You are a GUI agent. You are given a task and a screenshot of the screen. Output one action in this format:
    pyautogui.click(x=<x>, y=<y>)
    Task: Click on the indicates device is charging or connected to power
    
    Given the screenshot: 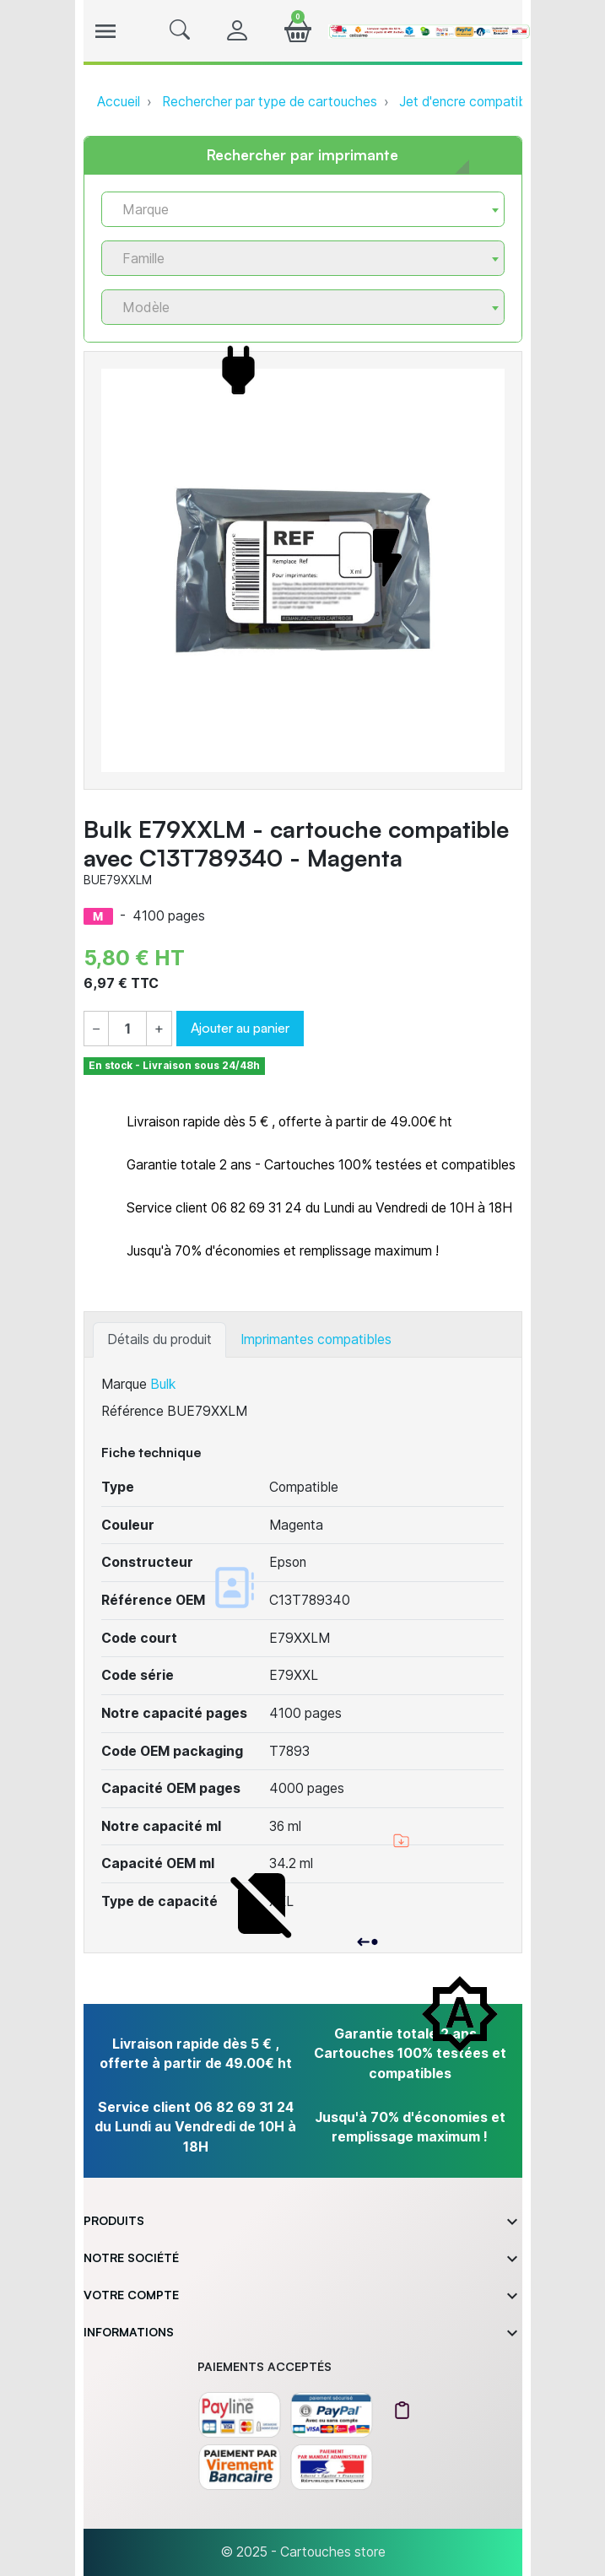 What is the action you would take?
    pyautogui.click(x=238, y=370)
    